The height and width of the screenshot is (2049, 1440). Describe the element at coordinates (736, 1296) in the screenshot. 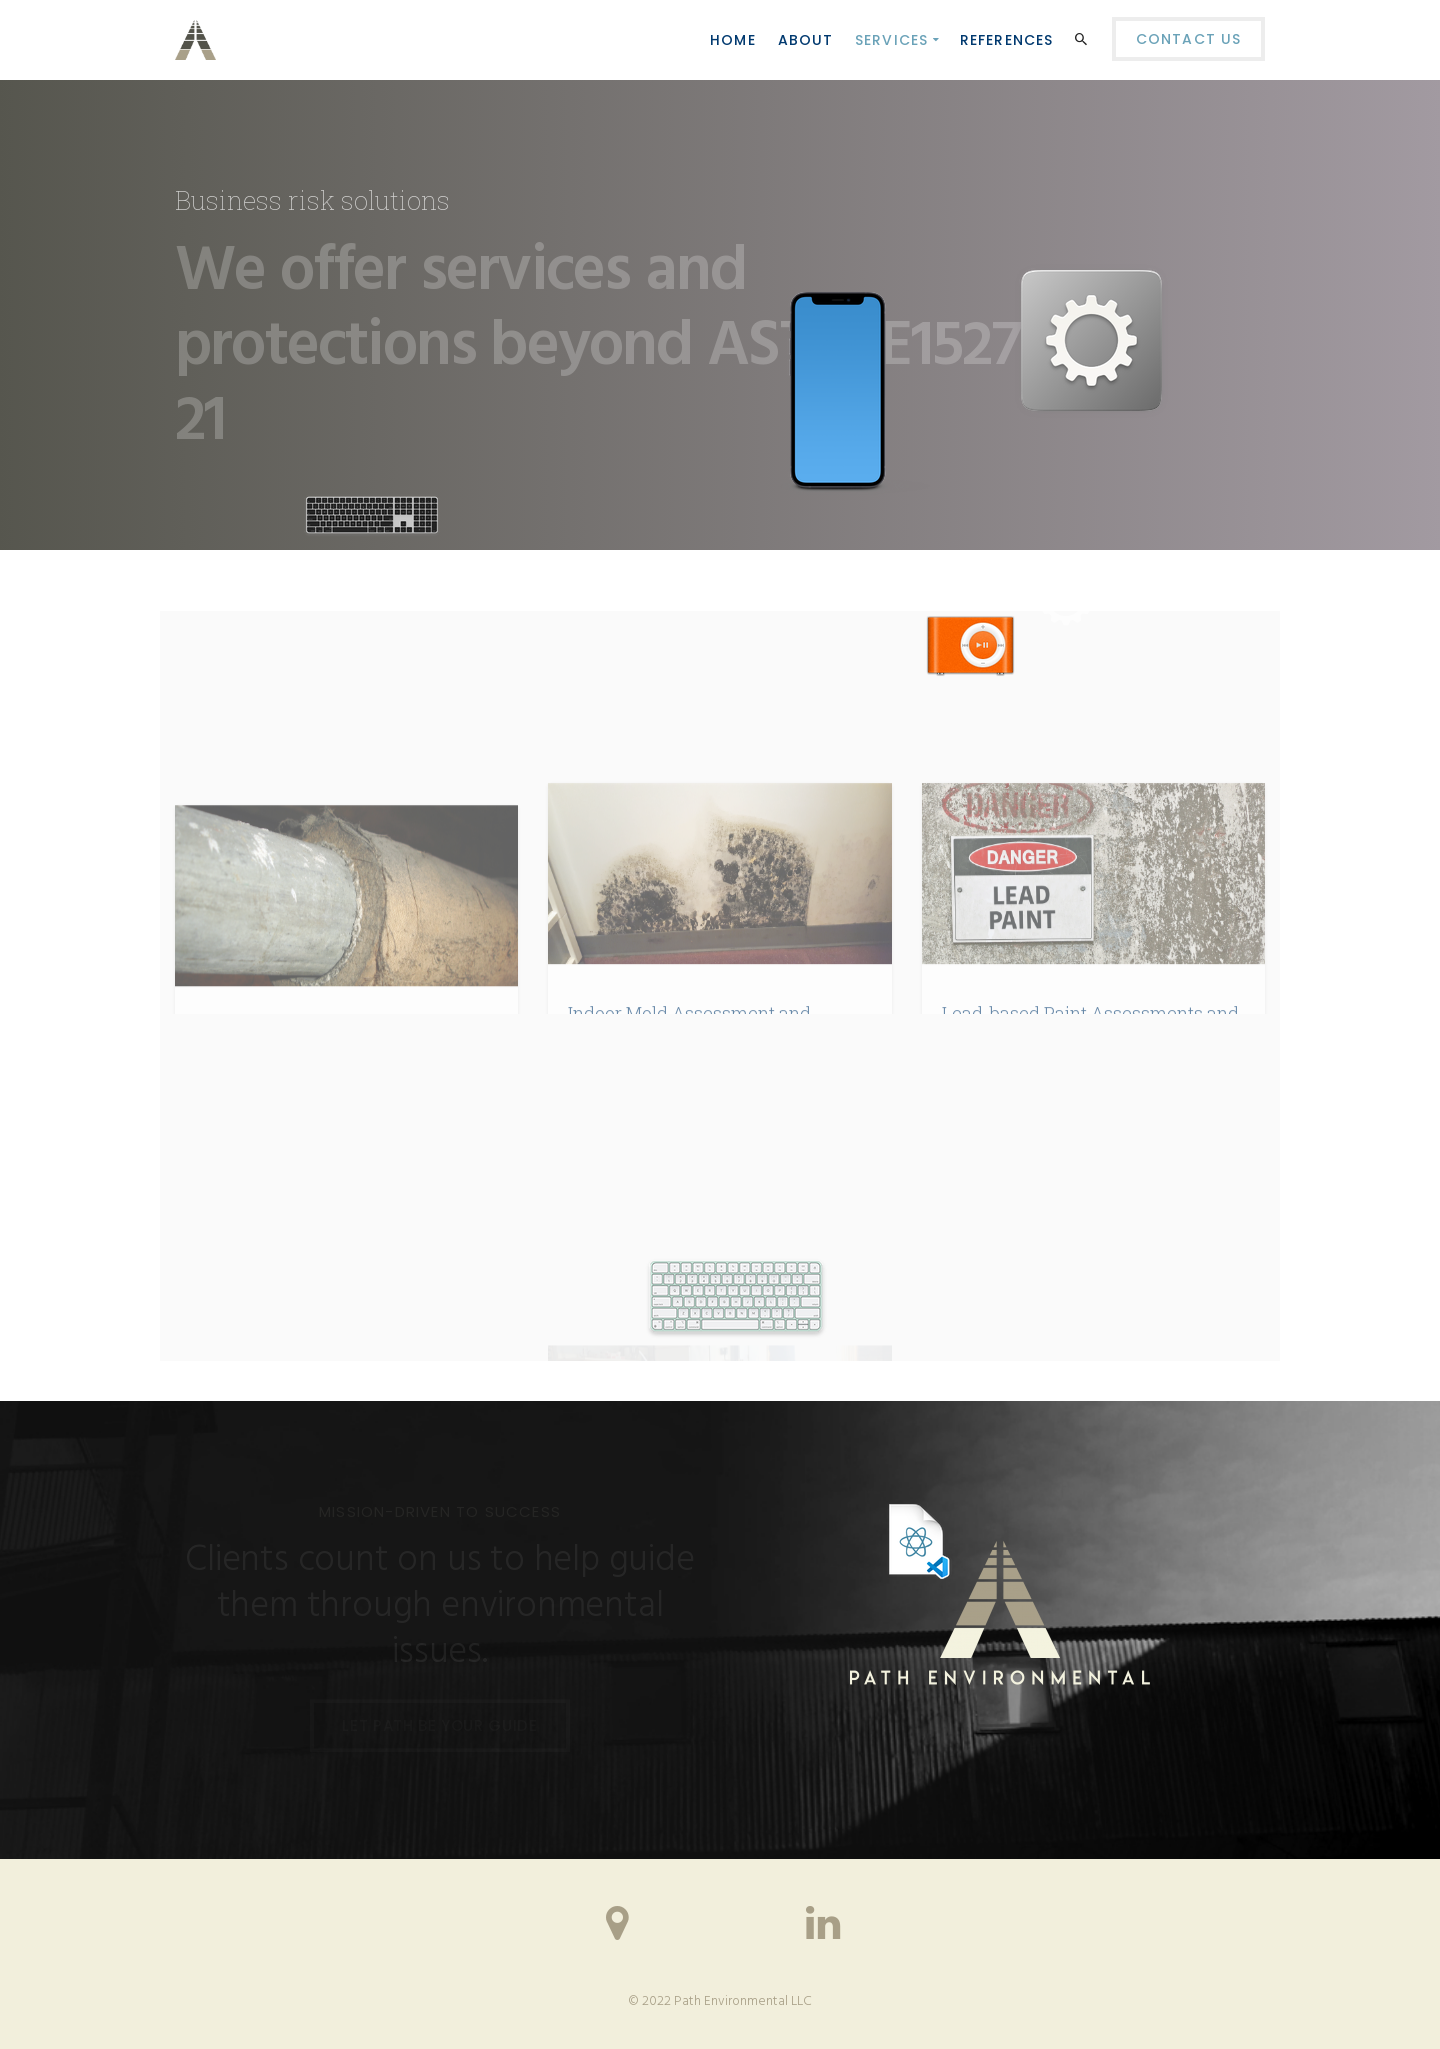

I see `connect to a wireless bluetooth keyboard` at that location.